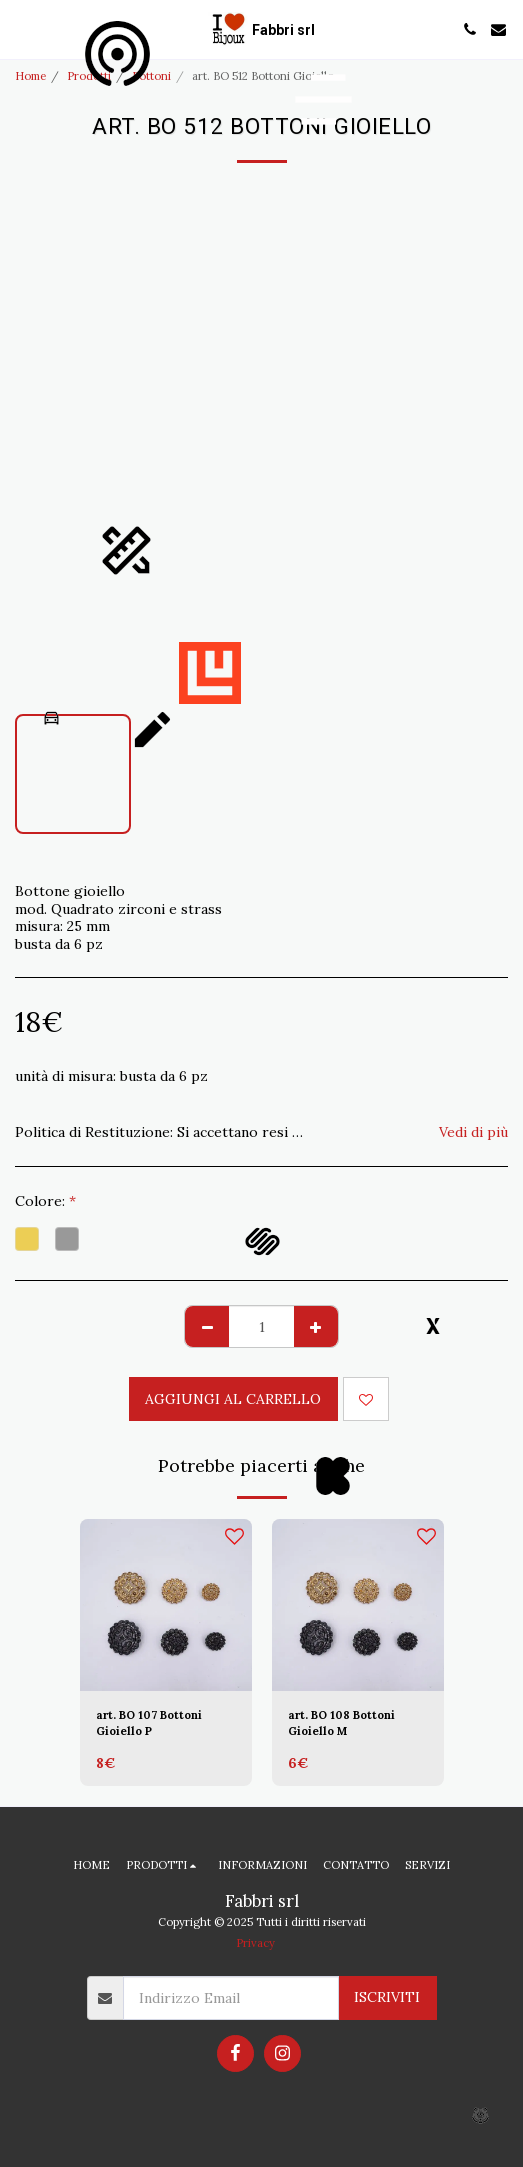 The width and height of the screenshot is (523, 2167). What do you see at coordinates (210, 673) in the screenshot?
I see `ludwig brand logo` at bounding box center [210, 673].